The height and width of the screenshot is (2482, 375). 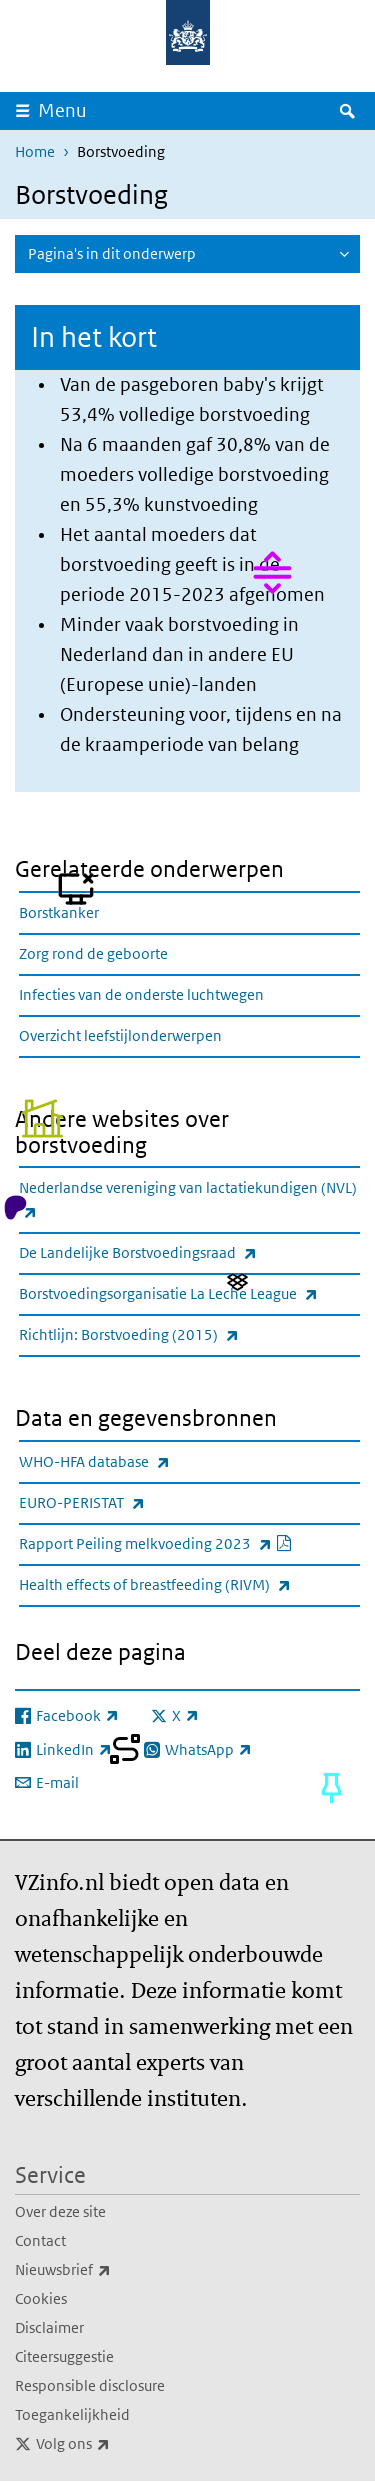 What do you see at coordinates (272, 572) in the screenshot?
I see `reorder menu items or list elements` at bounding box center [272, 572].